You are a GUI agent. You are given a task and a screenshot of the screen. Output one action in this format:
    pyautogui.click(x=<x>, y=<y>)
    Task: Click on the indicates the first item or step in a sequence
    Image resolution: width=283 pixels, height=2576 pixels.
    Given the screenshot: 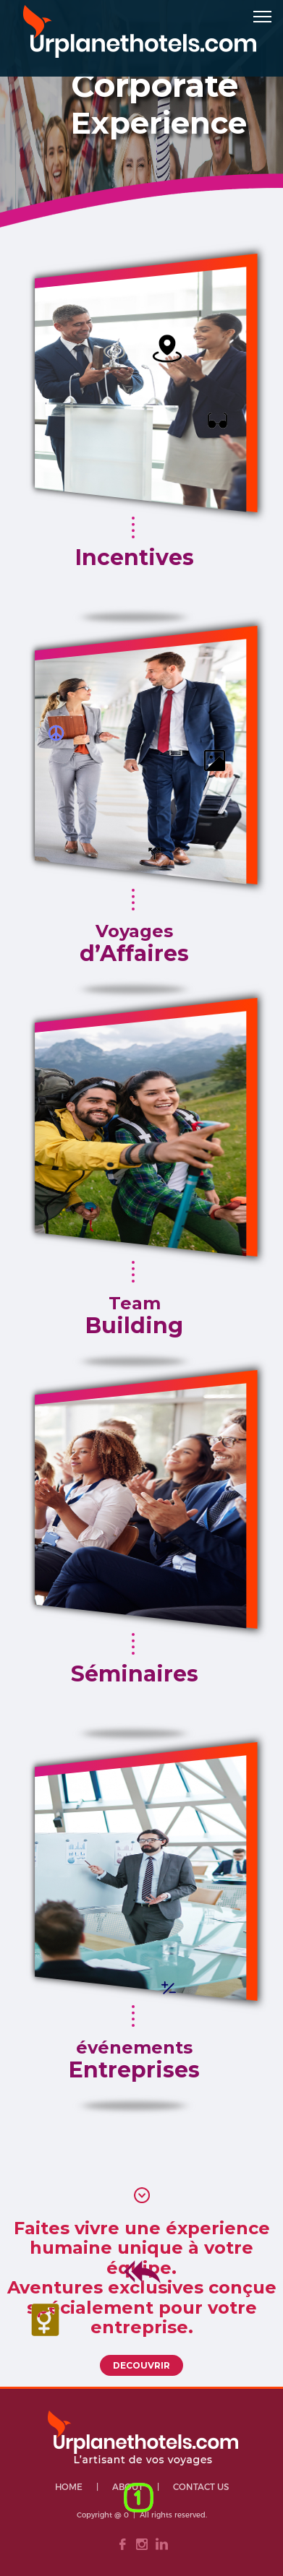 What is the action you would take?
    pyautogui.click(x=138, y=2497)
    